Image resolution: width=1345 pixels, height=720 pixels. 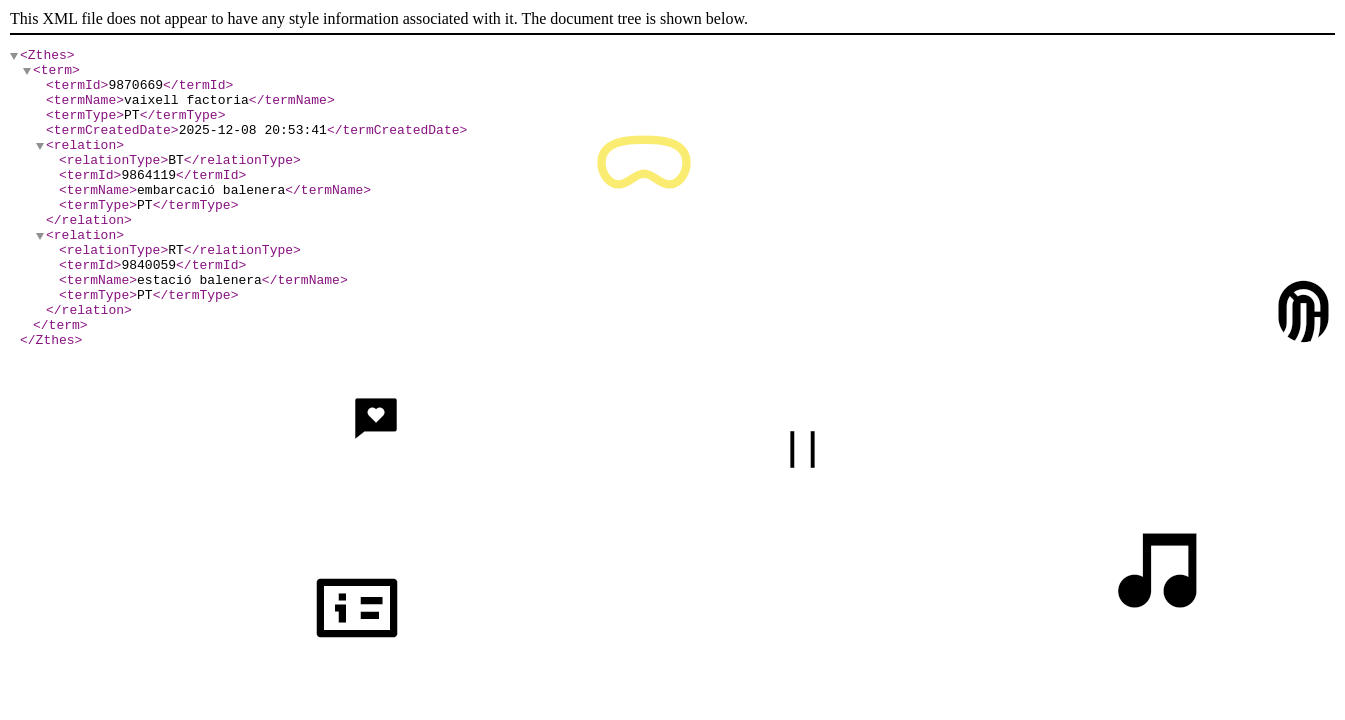 What do you see at coordinates (357, 608) in the screenshot?
I see `view contact or business card details` at bounding box center [357, 608].